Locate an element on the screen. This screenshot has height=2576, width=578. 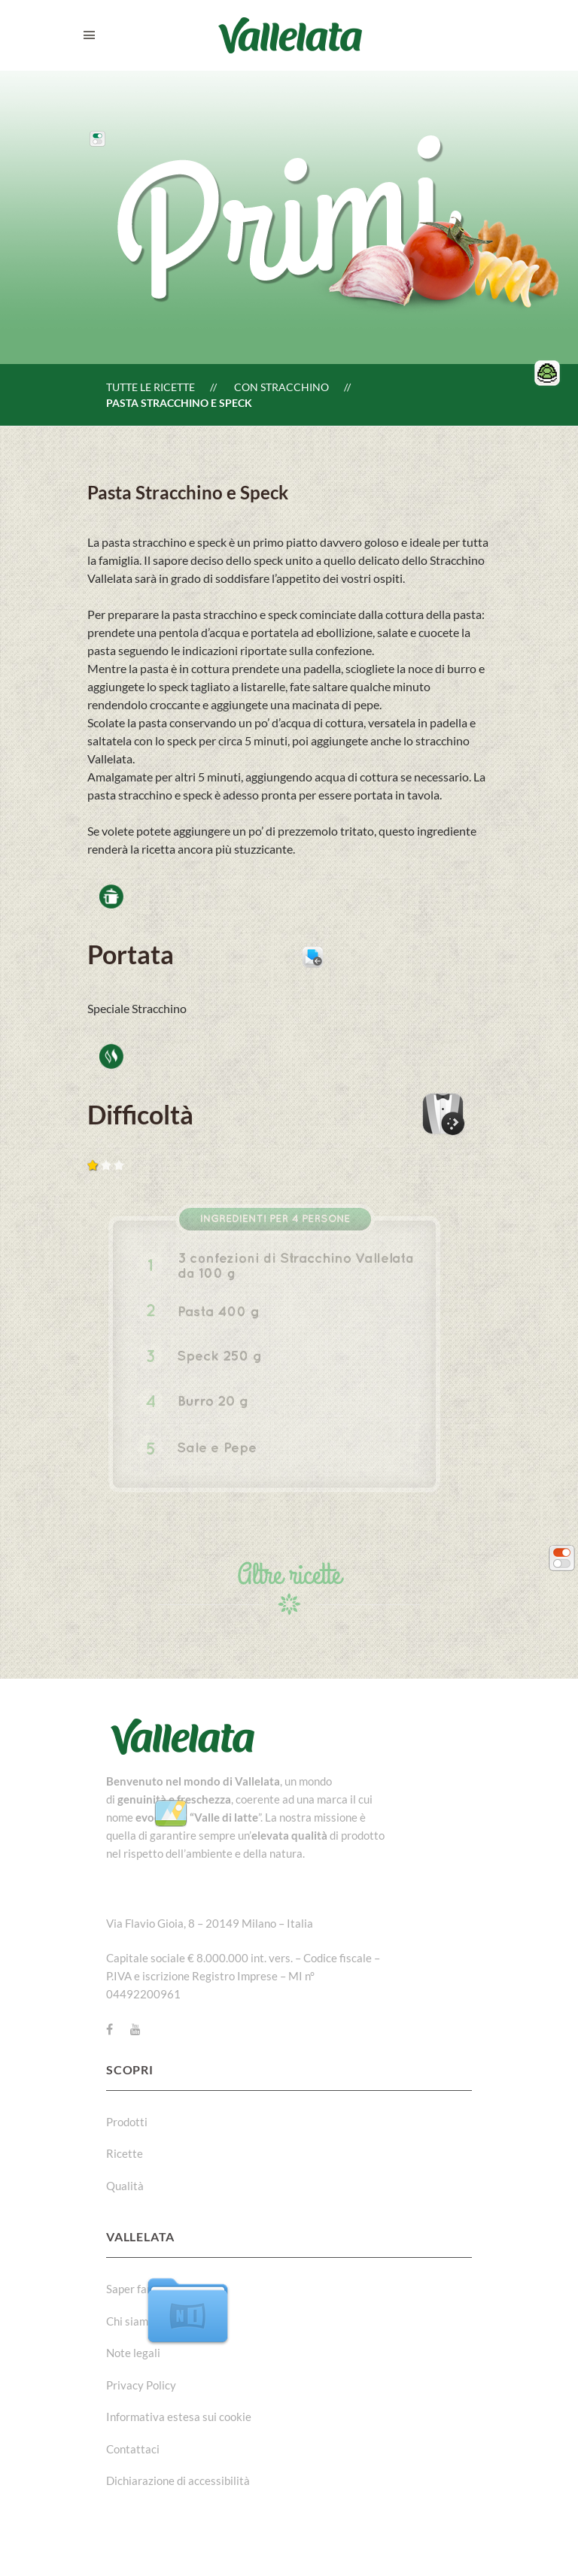
open system tweaks or settings customization is located at coordinates (561, 1558).